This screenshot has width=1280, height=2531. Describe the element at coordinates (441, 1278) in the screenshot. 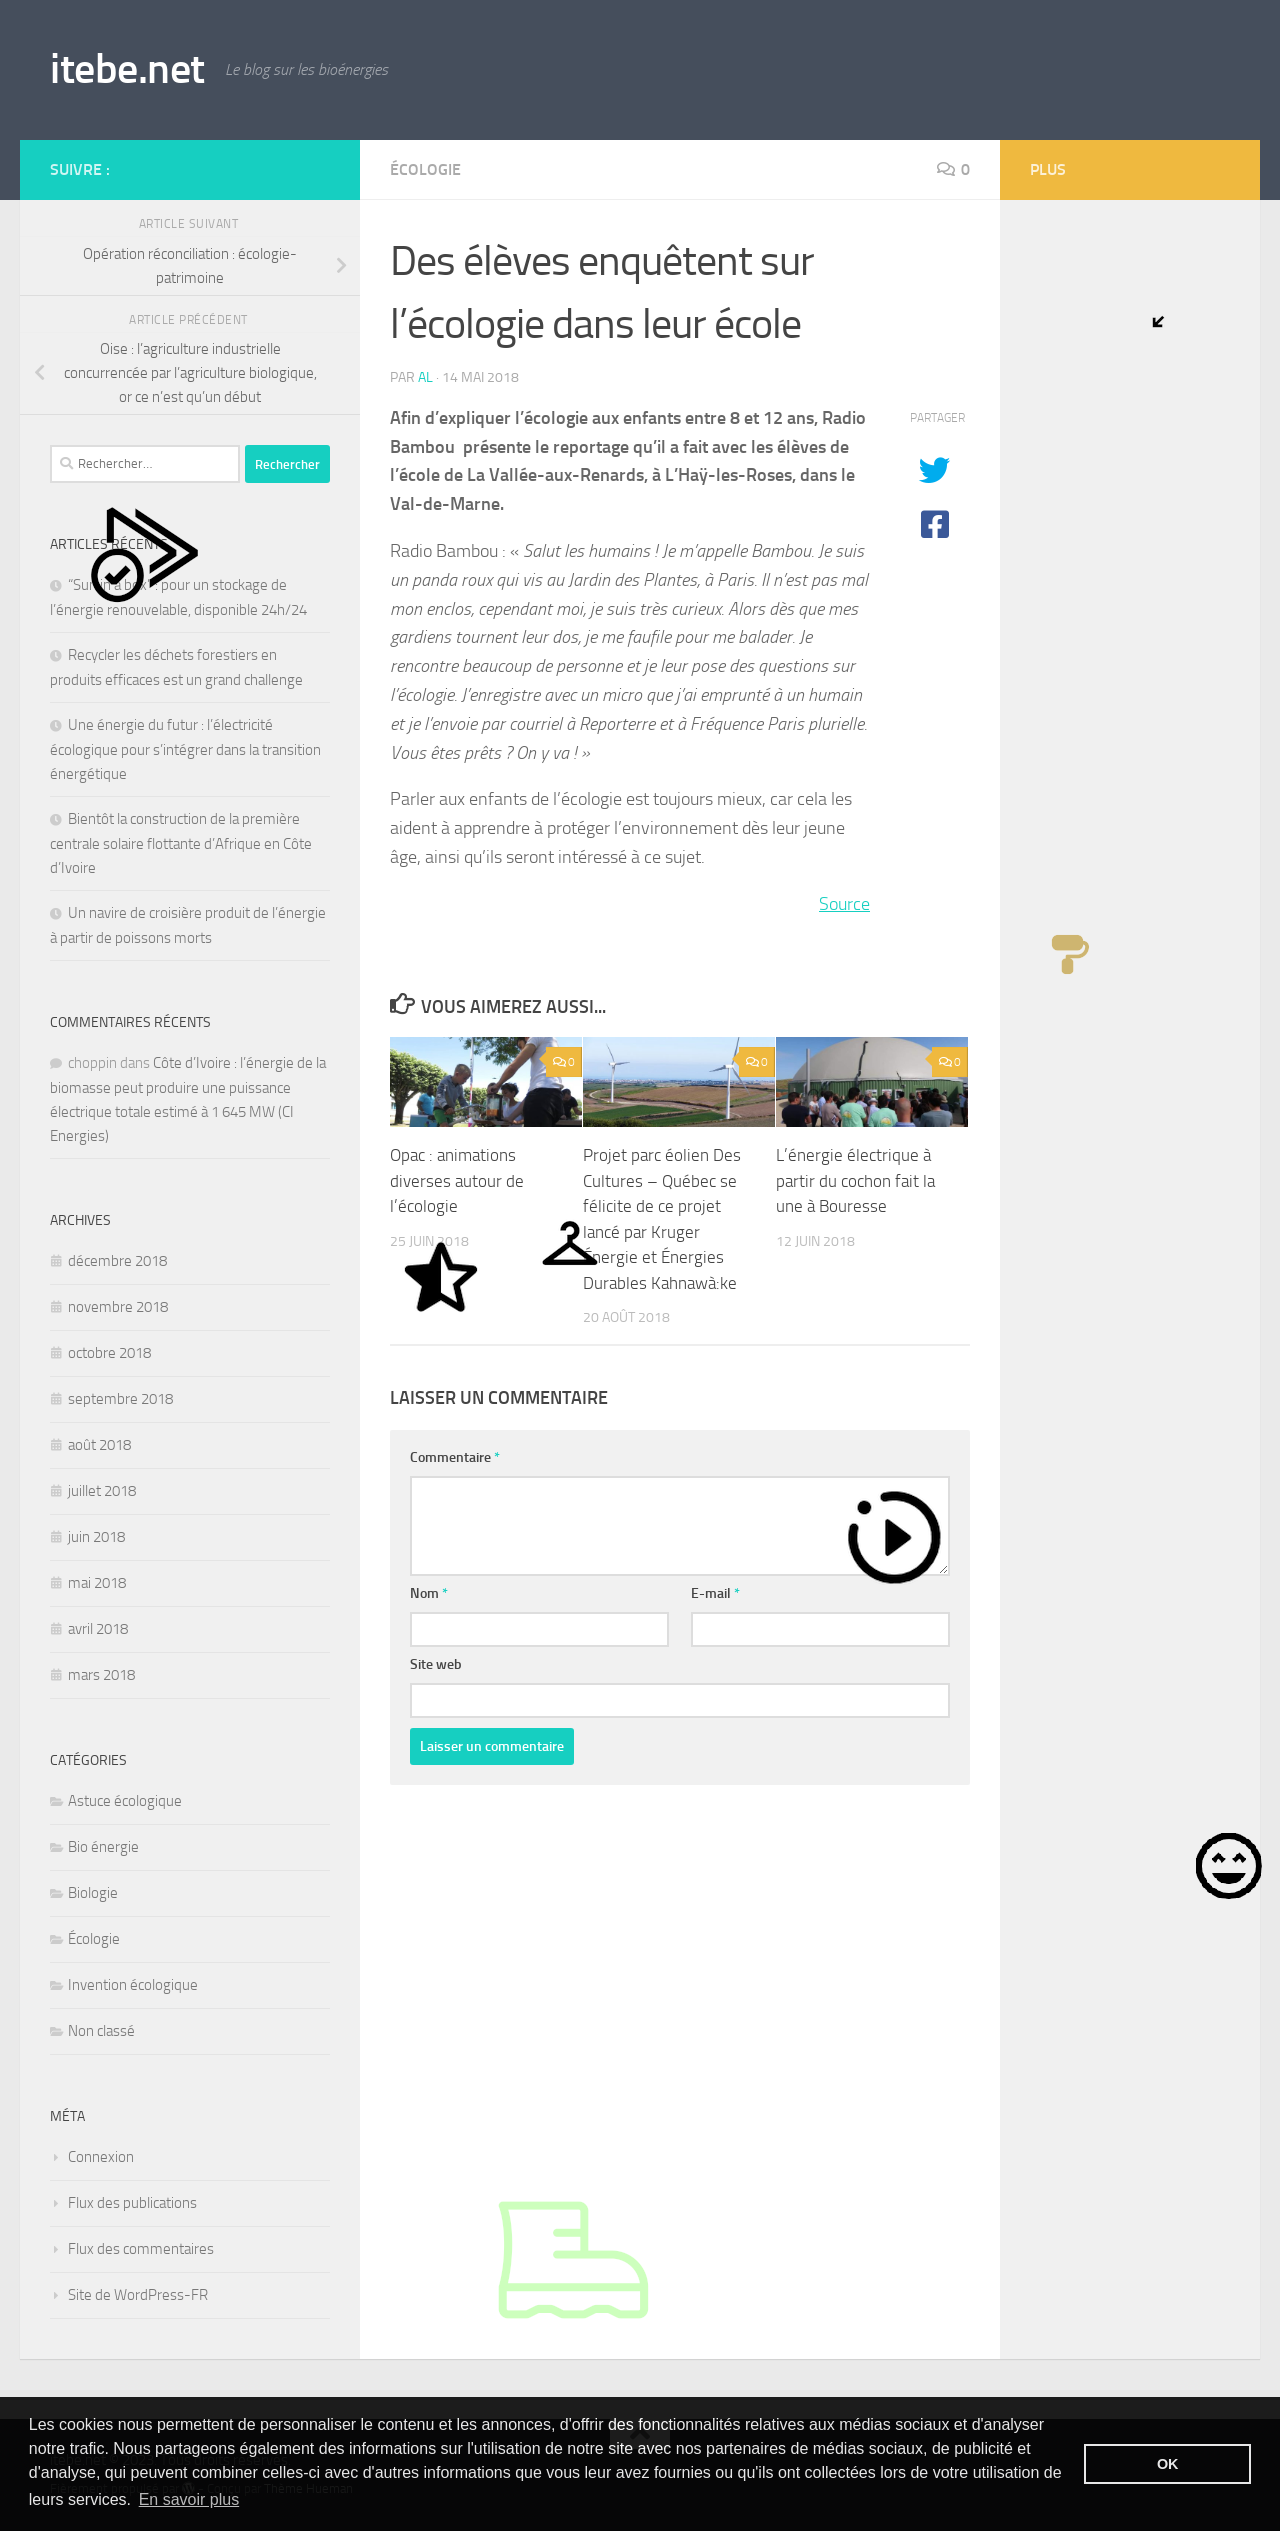

I see `indicates a partial or half-star rating` at that location.